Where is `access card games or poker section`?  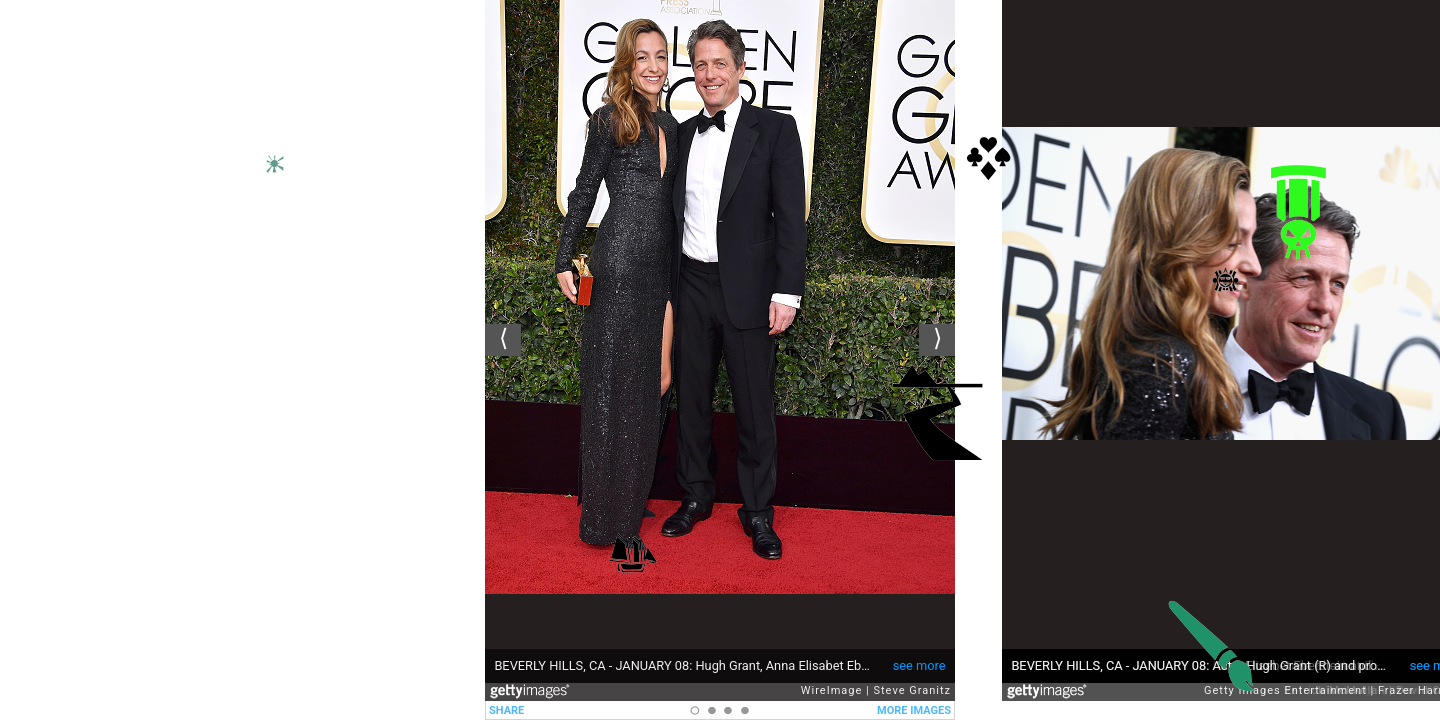 access card games or poker section is located at coordinates (988, 158).